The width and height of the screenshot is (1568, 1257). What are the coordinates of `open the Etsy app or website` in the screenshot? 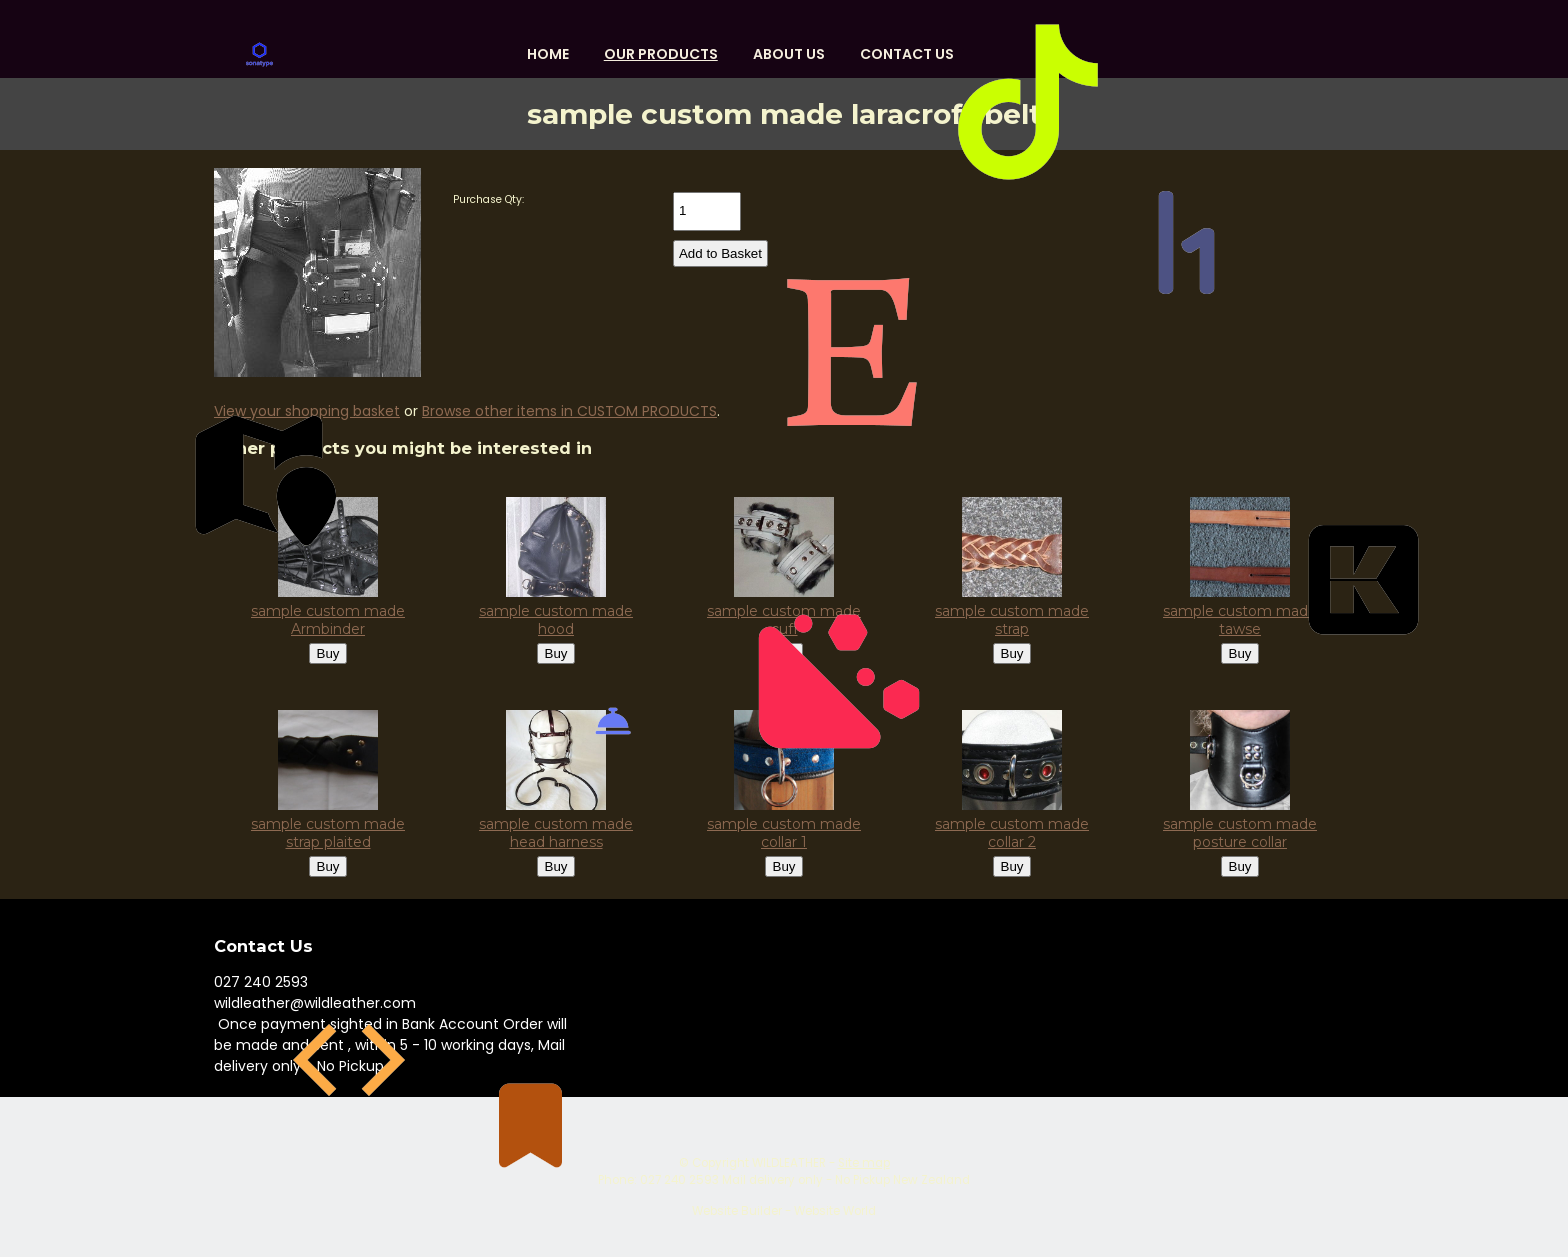 It's located at (852, 352).